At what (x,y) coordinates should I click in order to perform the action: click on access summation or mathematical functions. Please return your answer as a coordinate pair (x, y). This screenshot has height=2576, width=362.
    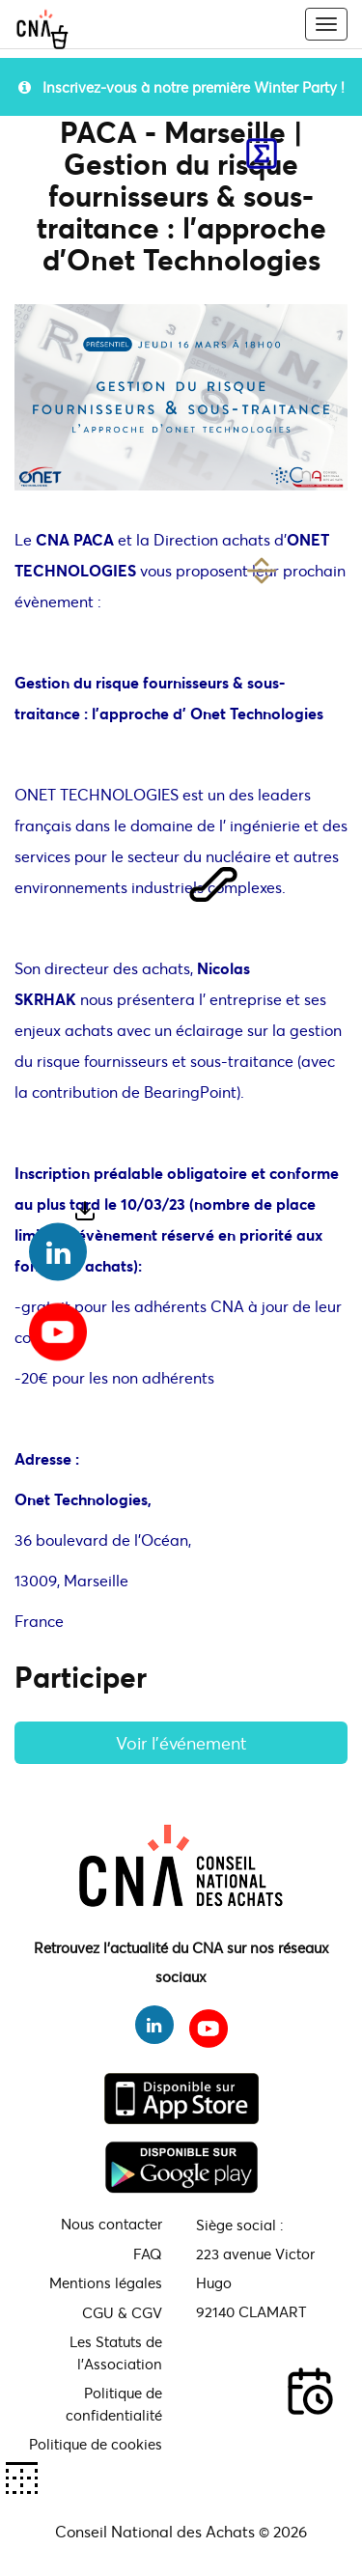
    Looking at the image, I should click on (262, 154).